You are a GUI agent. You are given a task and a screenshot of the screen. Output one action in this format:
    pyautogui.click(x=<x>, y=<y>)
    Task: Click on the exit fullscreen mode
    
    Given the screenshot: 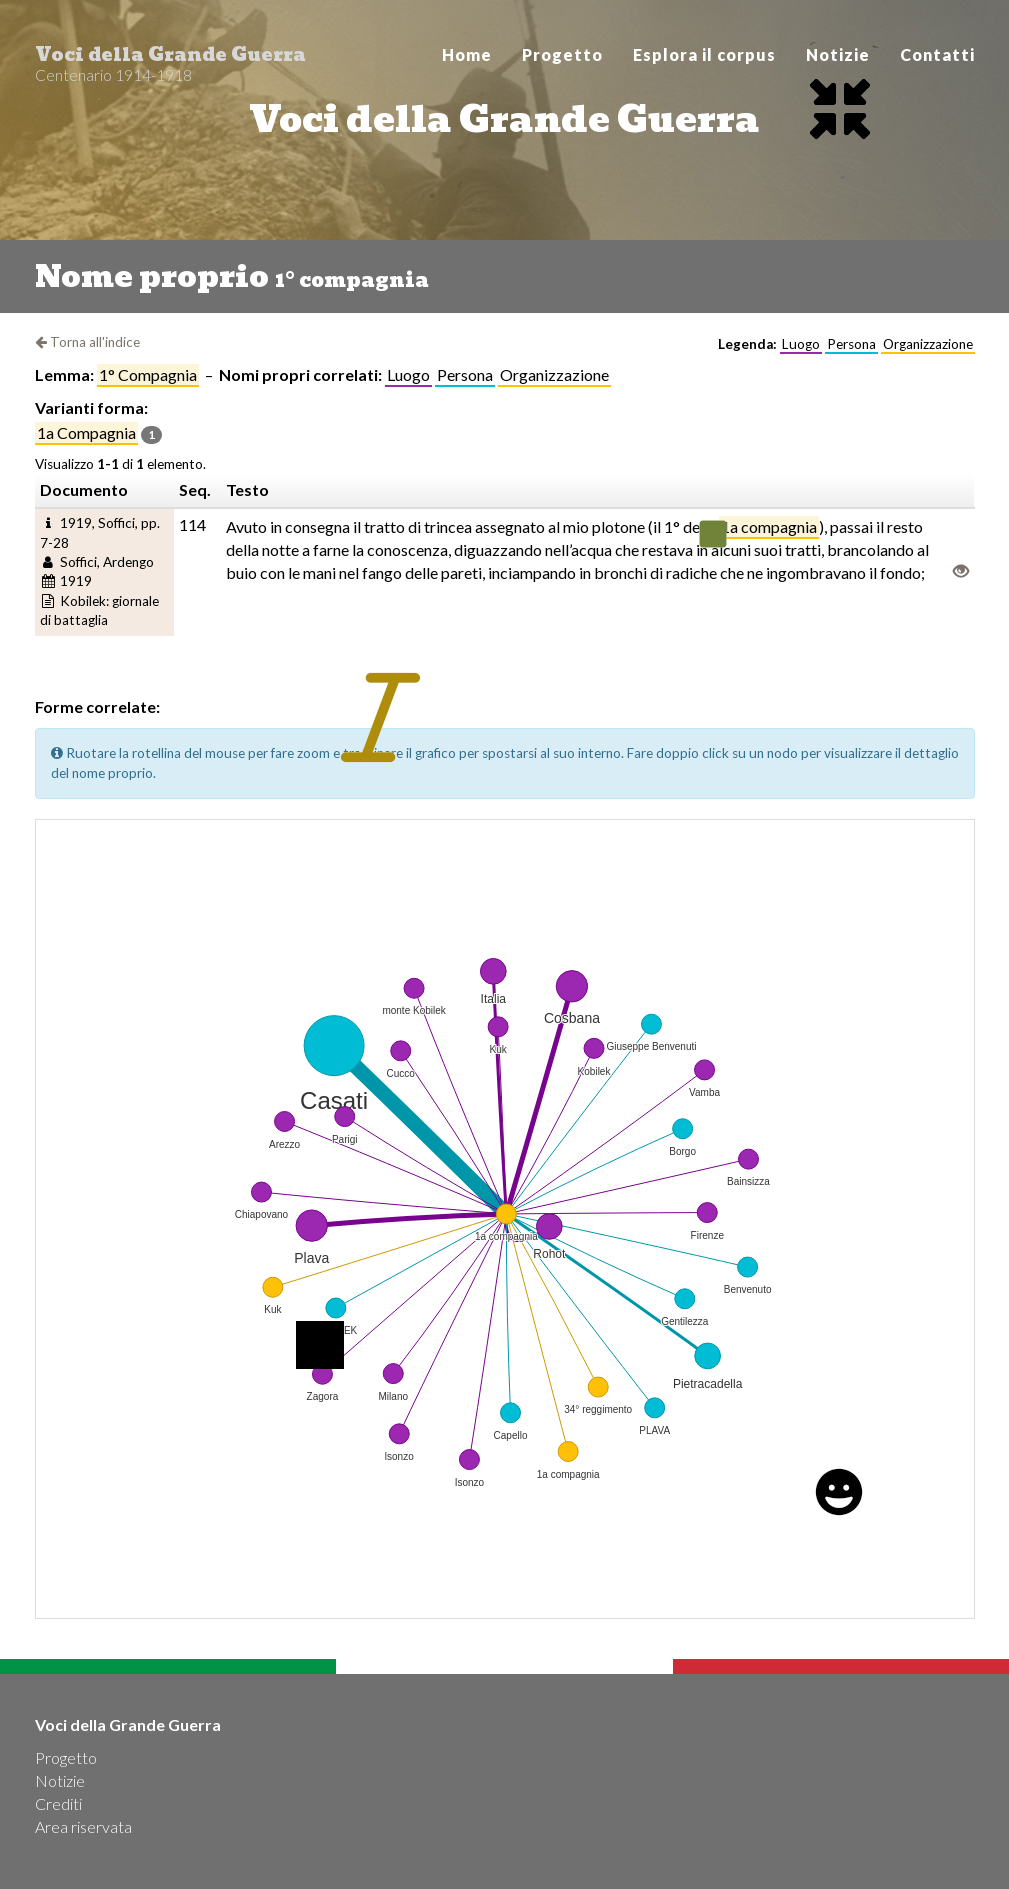 What is the action you would take?
    pyautogui.click(x=840, y=109)
    